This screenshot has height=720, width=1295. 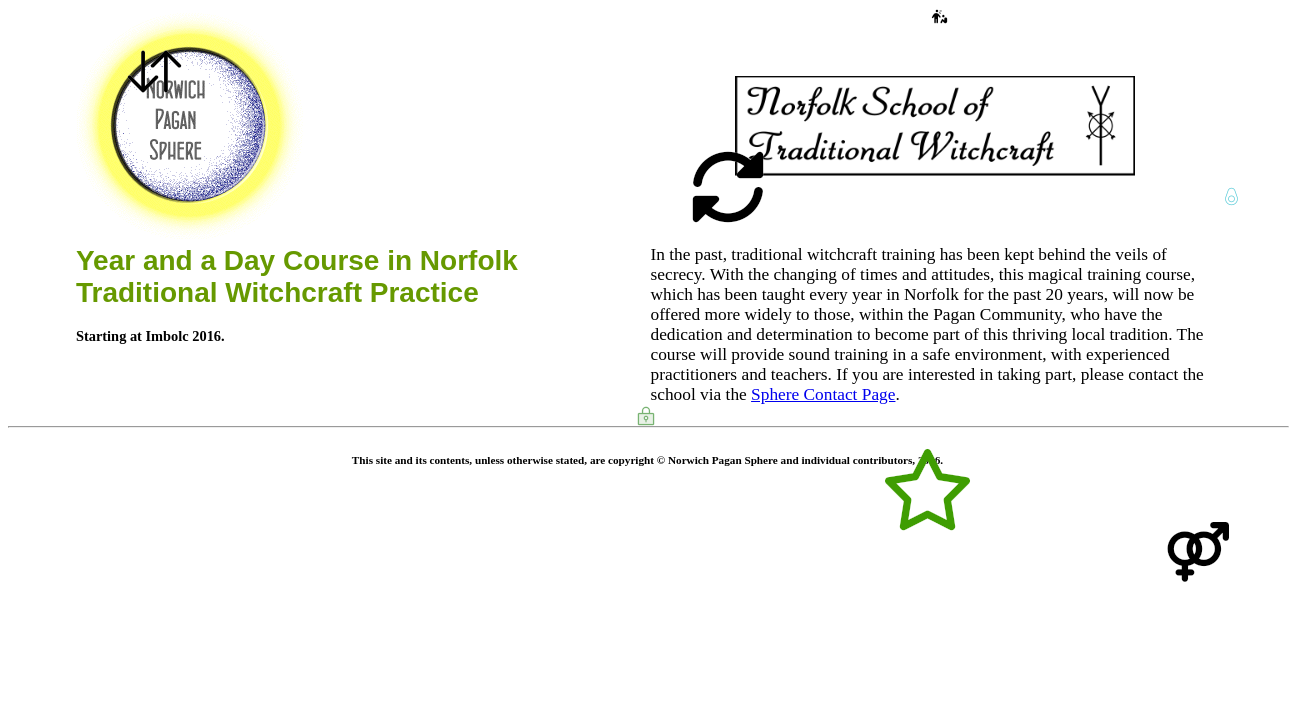 What do you see at coordinates (646, 417) in the screenshot?
I see `access security or privacy settings` at bounding box center [646, 417].